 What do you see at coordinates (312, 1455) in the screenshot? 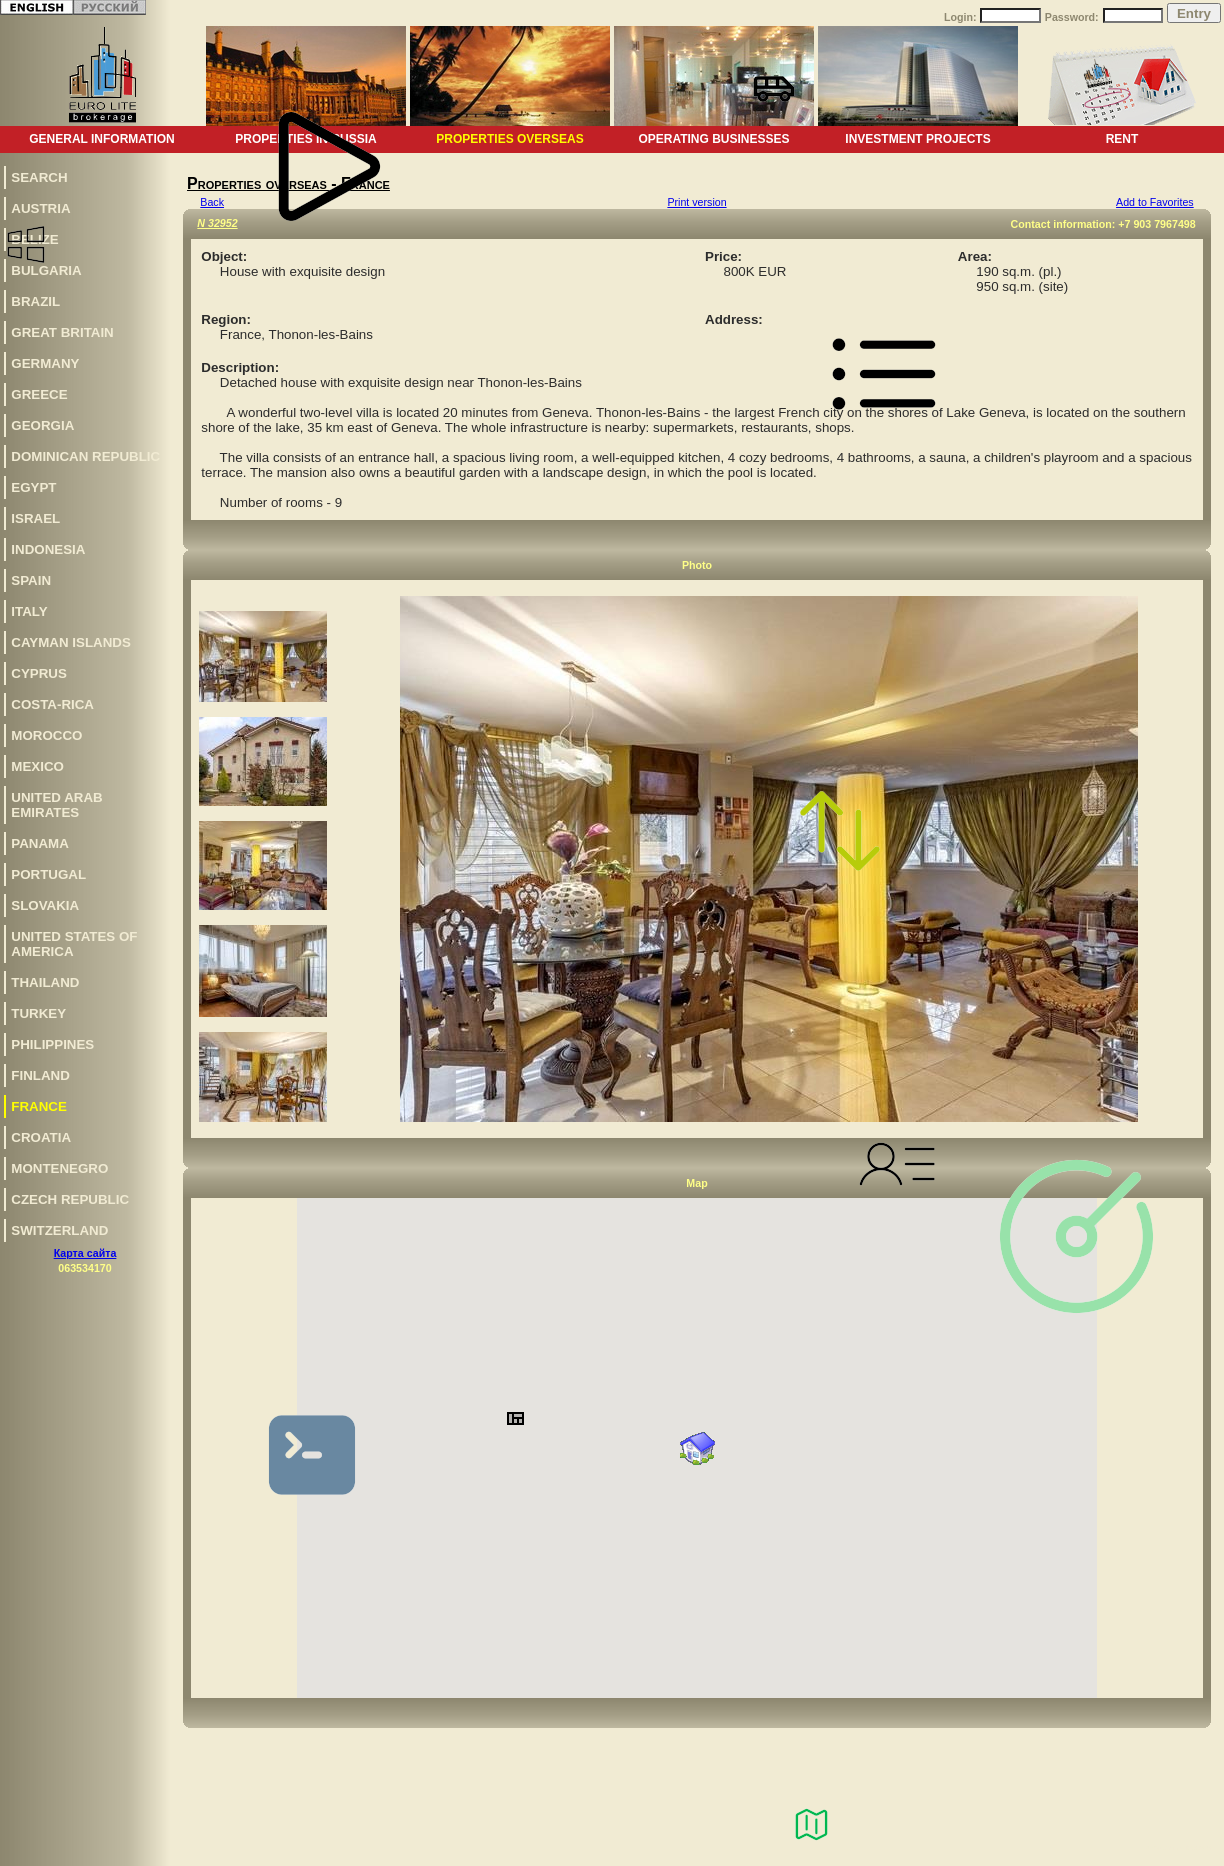
I see `open command line or terminal` at bounding box center [312, 1455].